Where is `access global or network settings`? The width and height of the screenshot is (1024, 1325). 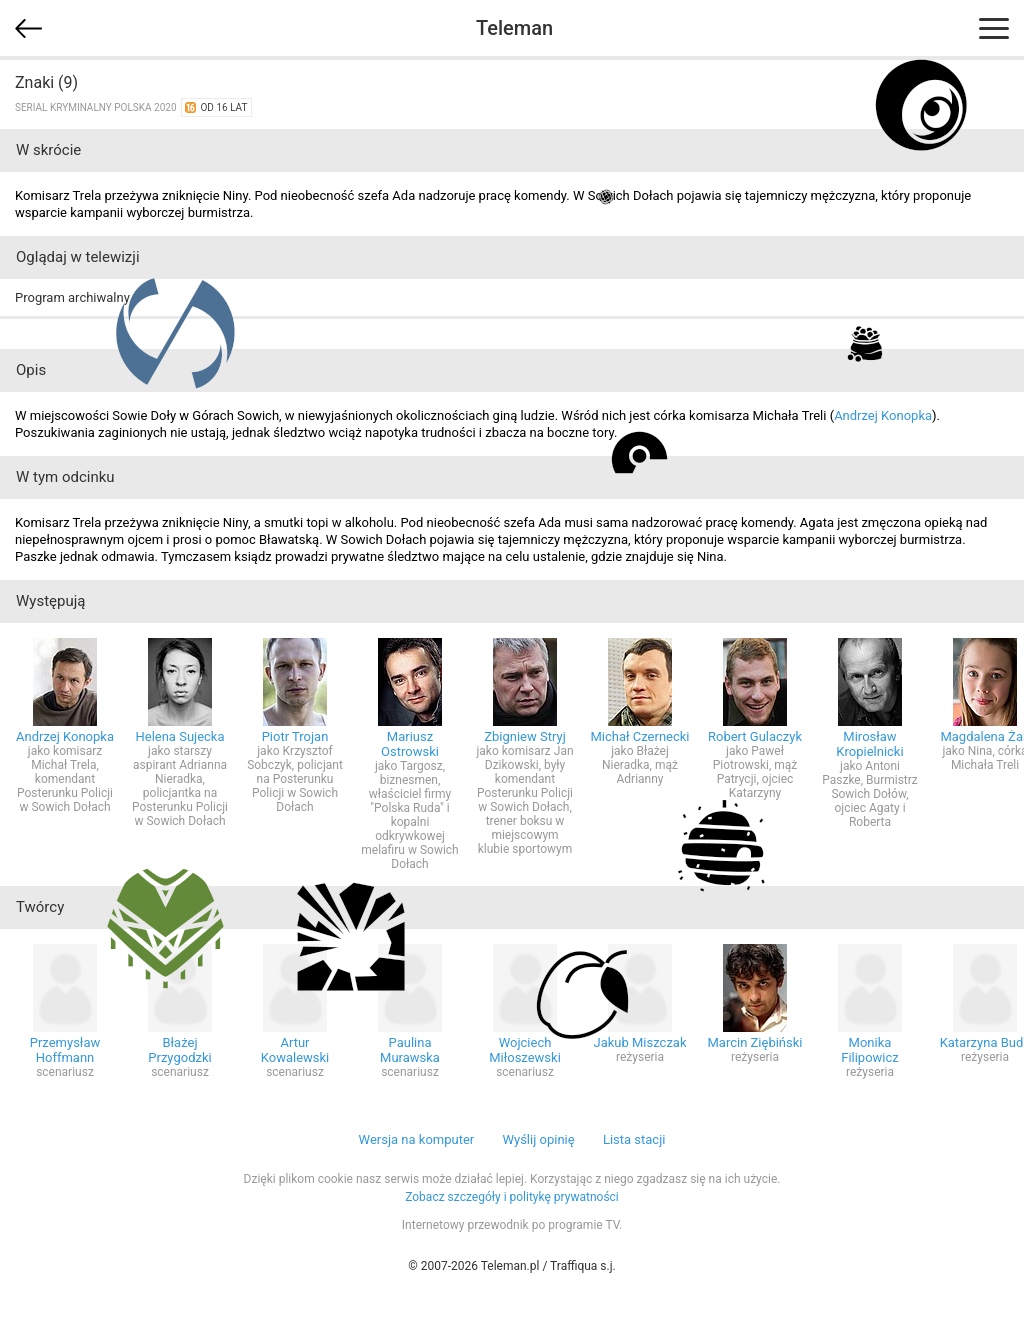 access global or network settings is located at coordinates (606, 197).